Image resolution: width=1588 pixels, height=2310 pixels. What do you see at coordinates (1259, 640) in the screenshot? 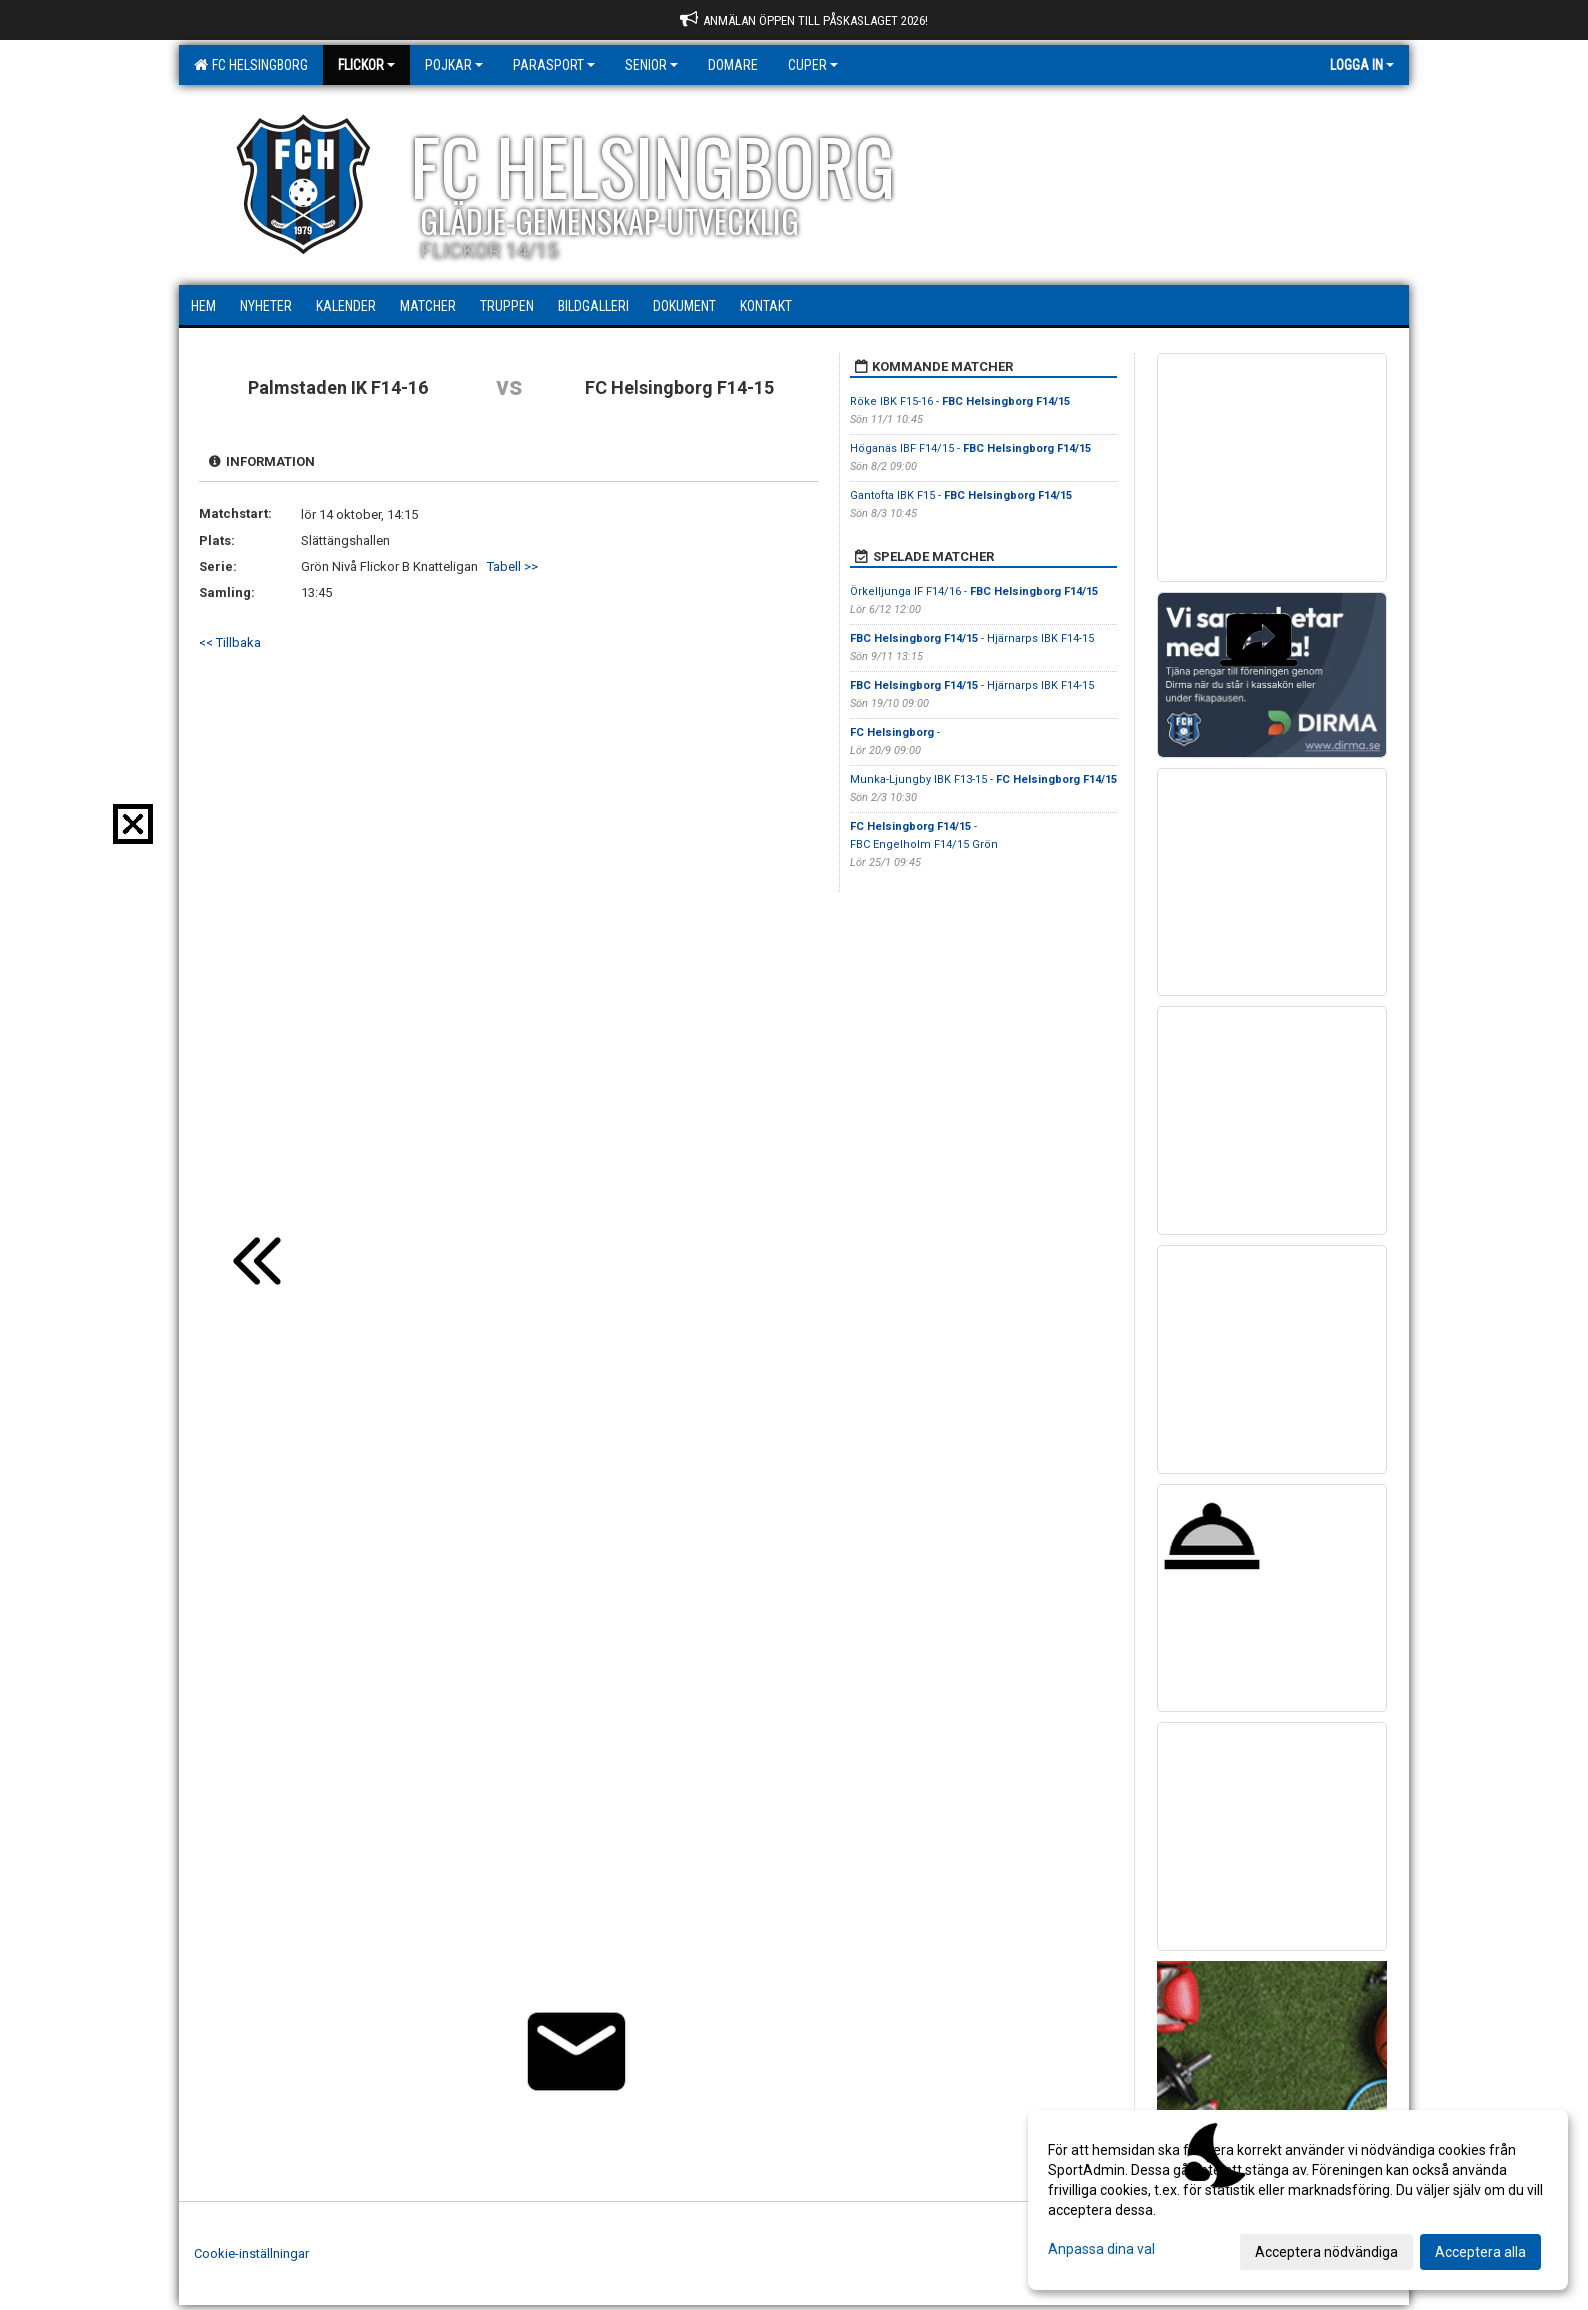
I see `share your screen with others` at bounding box center [1259, 640].